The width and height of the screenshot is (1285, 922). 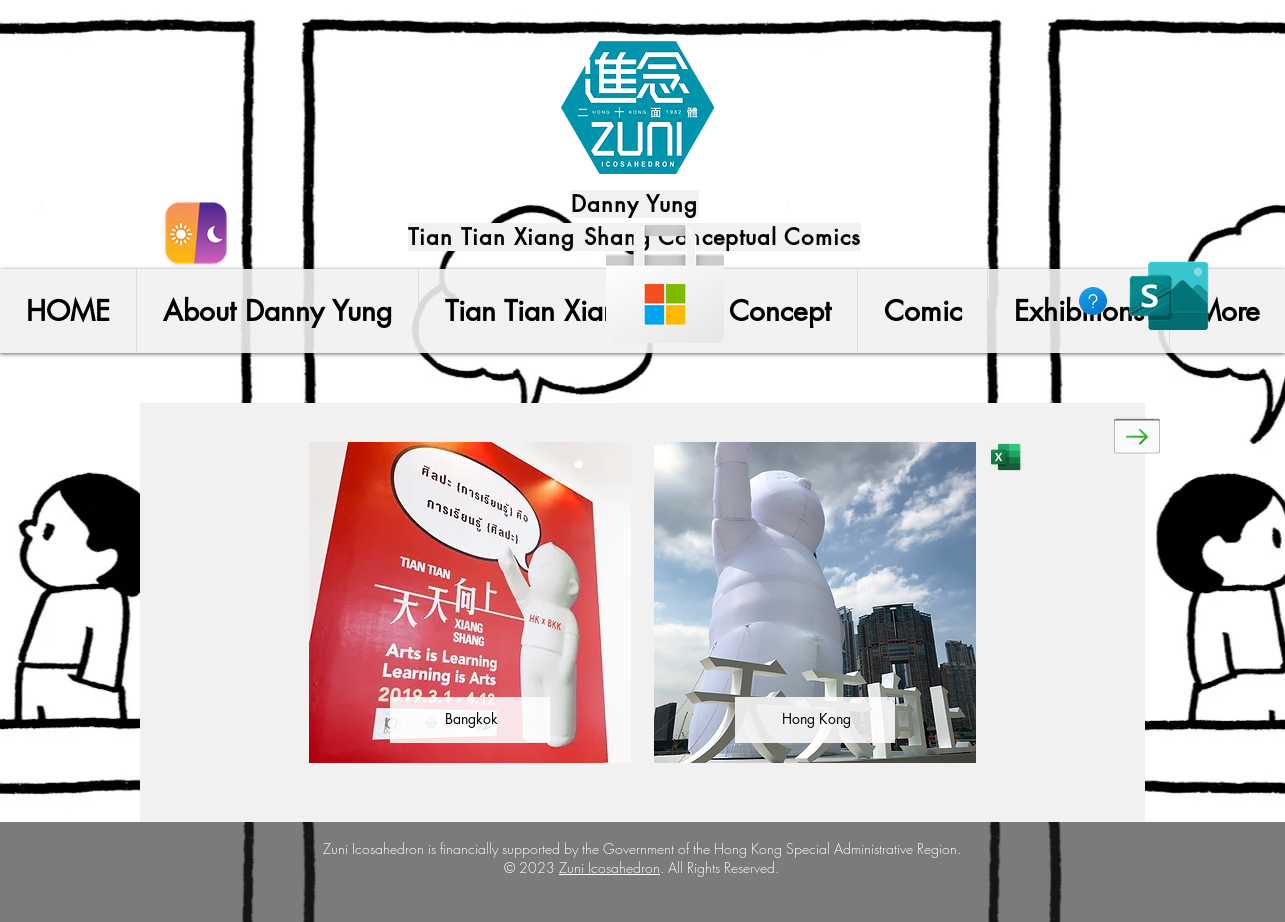 I want to click on open Microsoft Sway app, so click(x=1169, y=296).